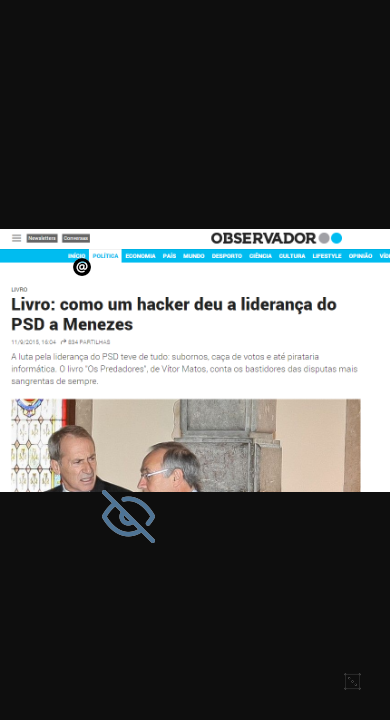 This screenshot has width=390, height=720. Describe the element at coordinates (82, 267) in the screenshot. I see `access email or contact options` at that location.